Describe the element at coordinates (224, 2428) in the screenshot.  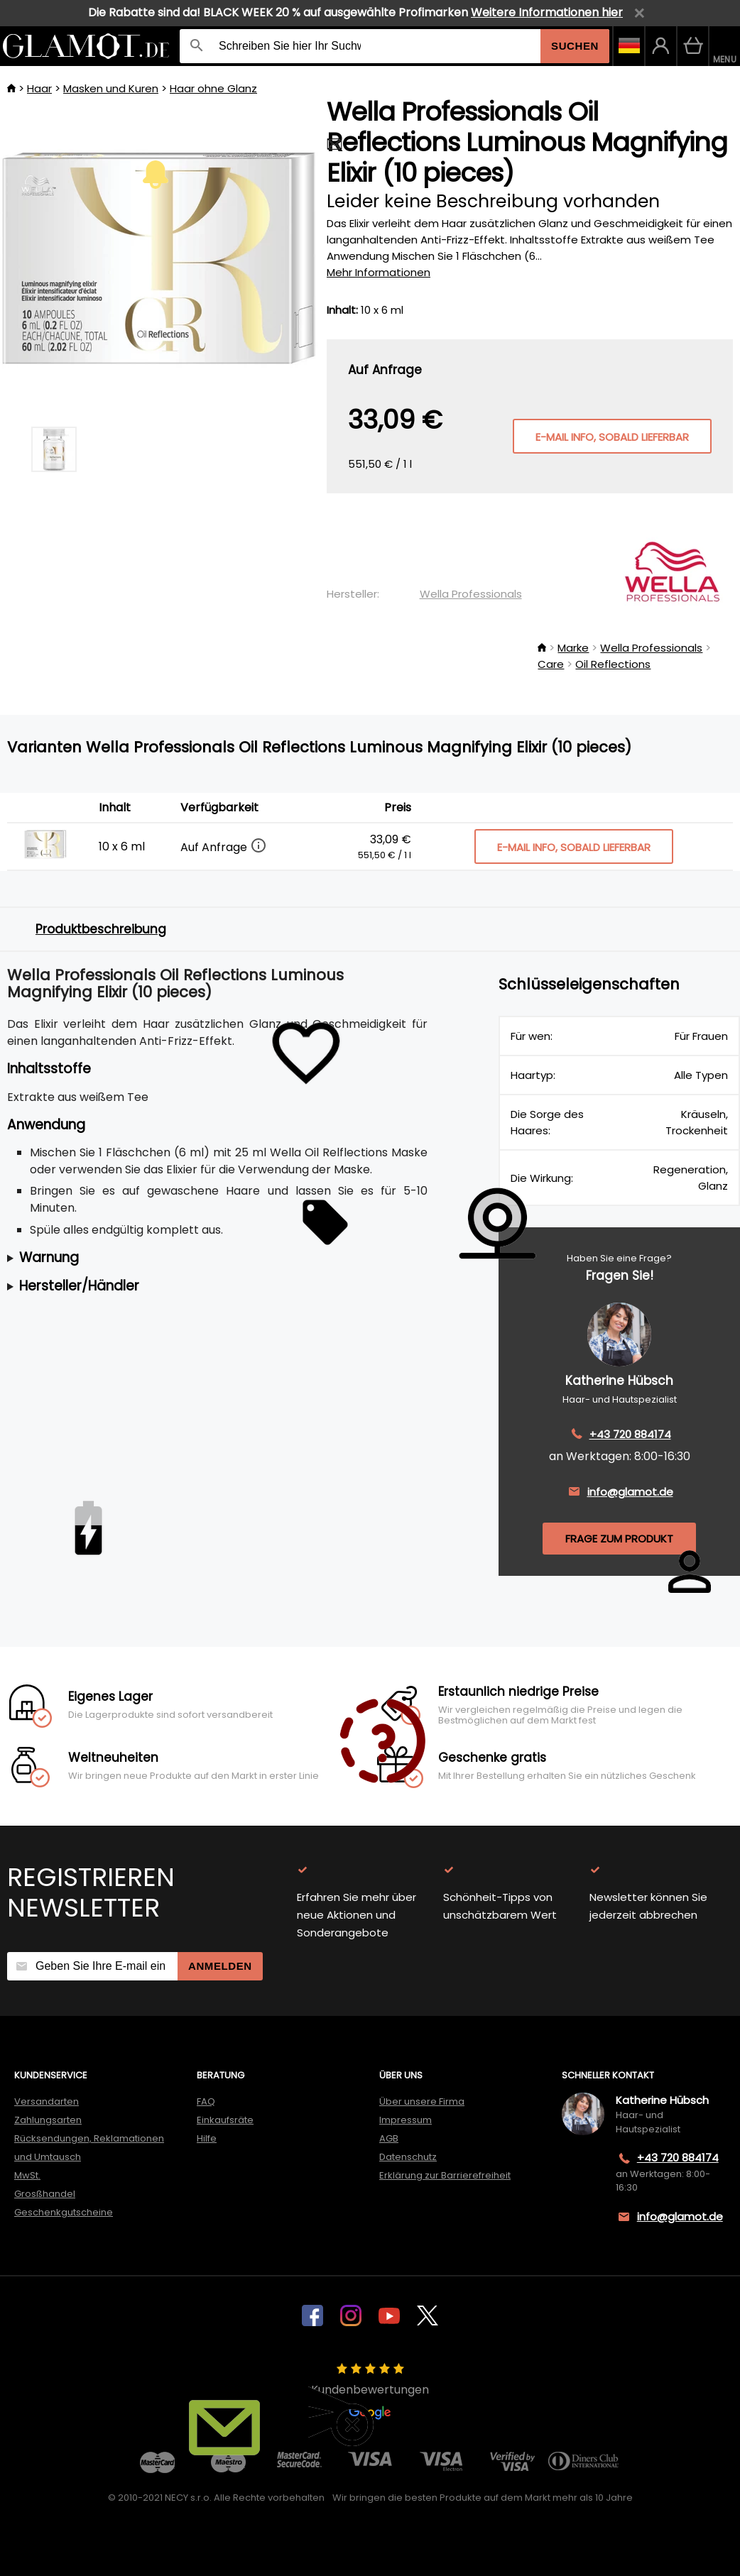
I see `open your inbox or email` at that location.